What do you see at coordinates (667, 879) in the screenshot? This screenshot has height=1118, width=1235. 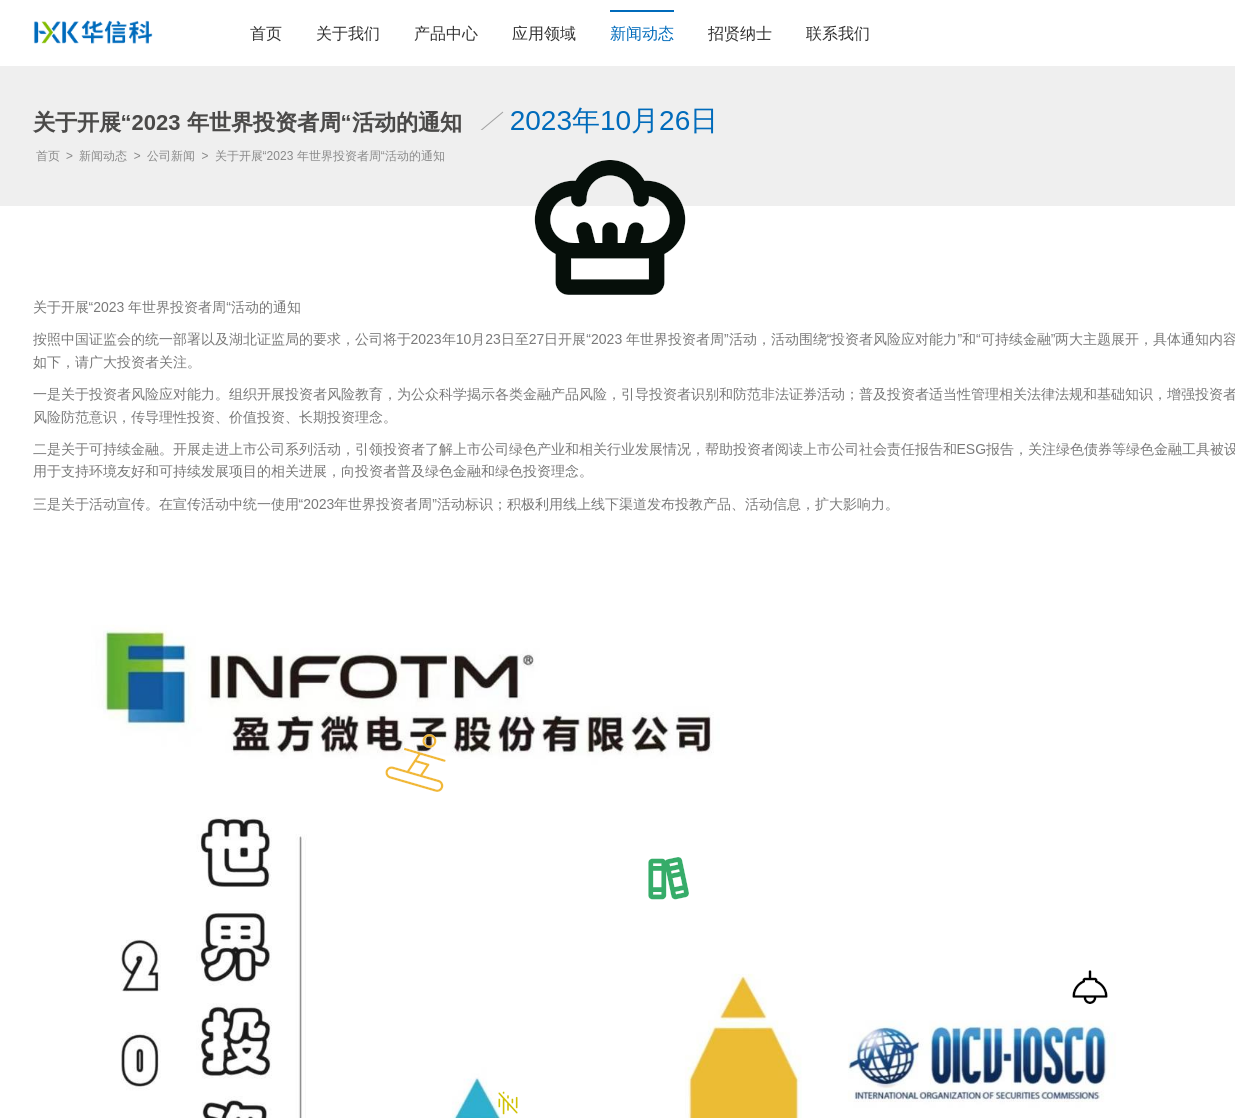 I see `access your library or book collection` at bounding box center [667, 879].